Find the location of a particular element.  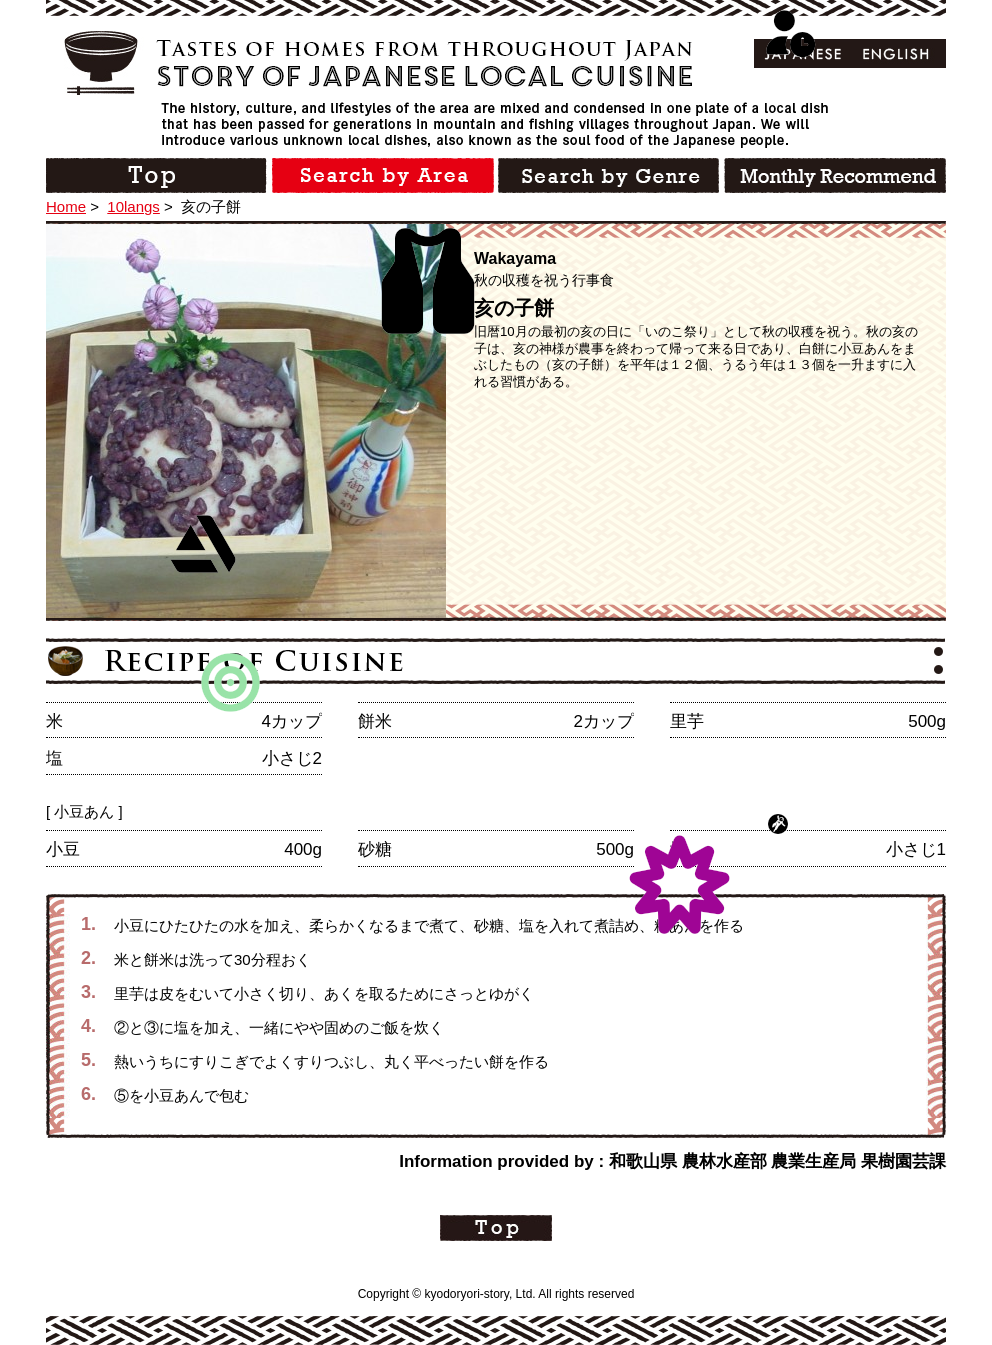

represents the Bahá'í faith symbol is located at coordinates (679, 884).